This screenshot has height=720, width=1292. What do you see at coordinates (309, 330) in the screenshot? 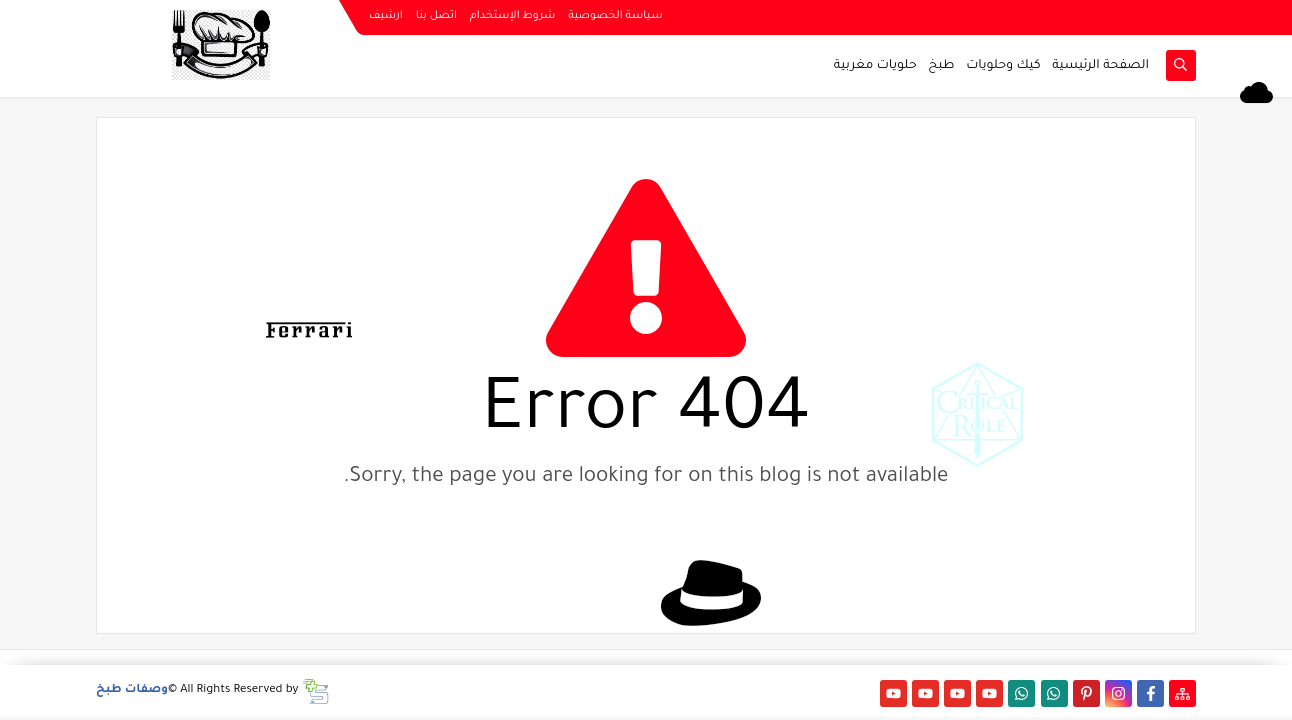
I see `Ferrari brand logo` at bounding box center [309, 330].